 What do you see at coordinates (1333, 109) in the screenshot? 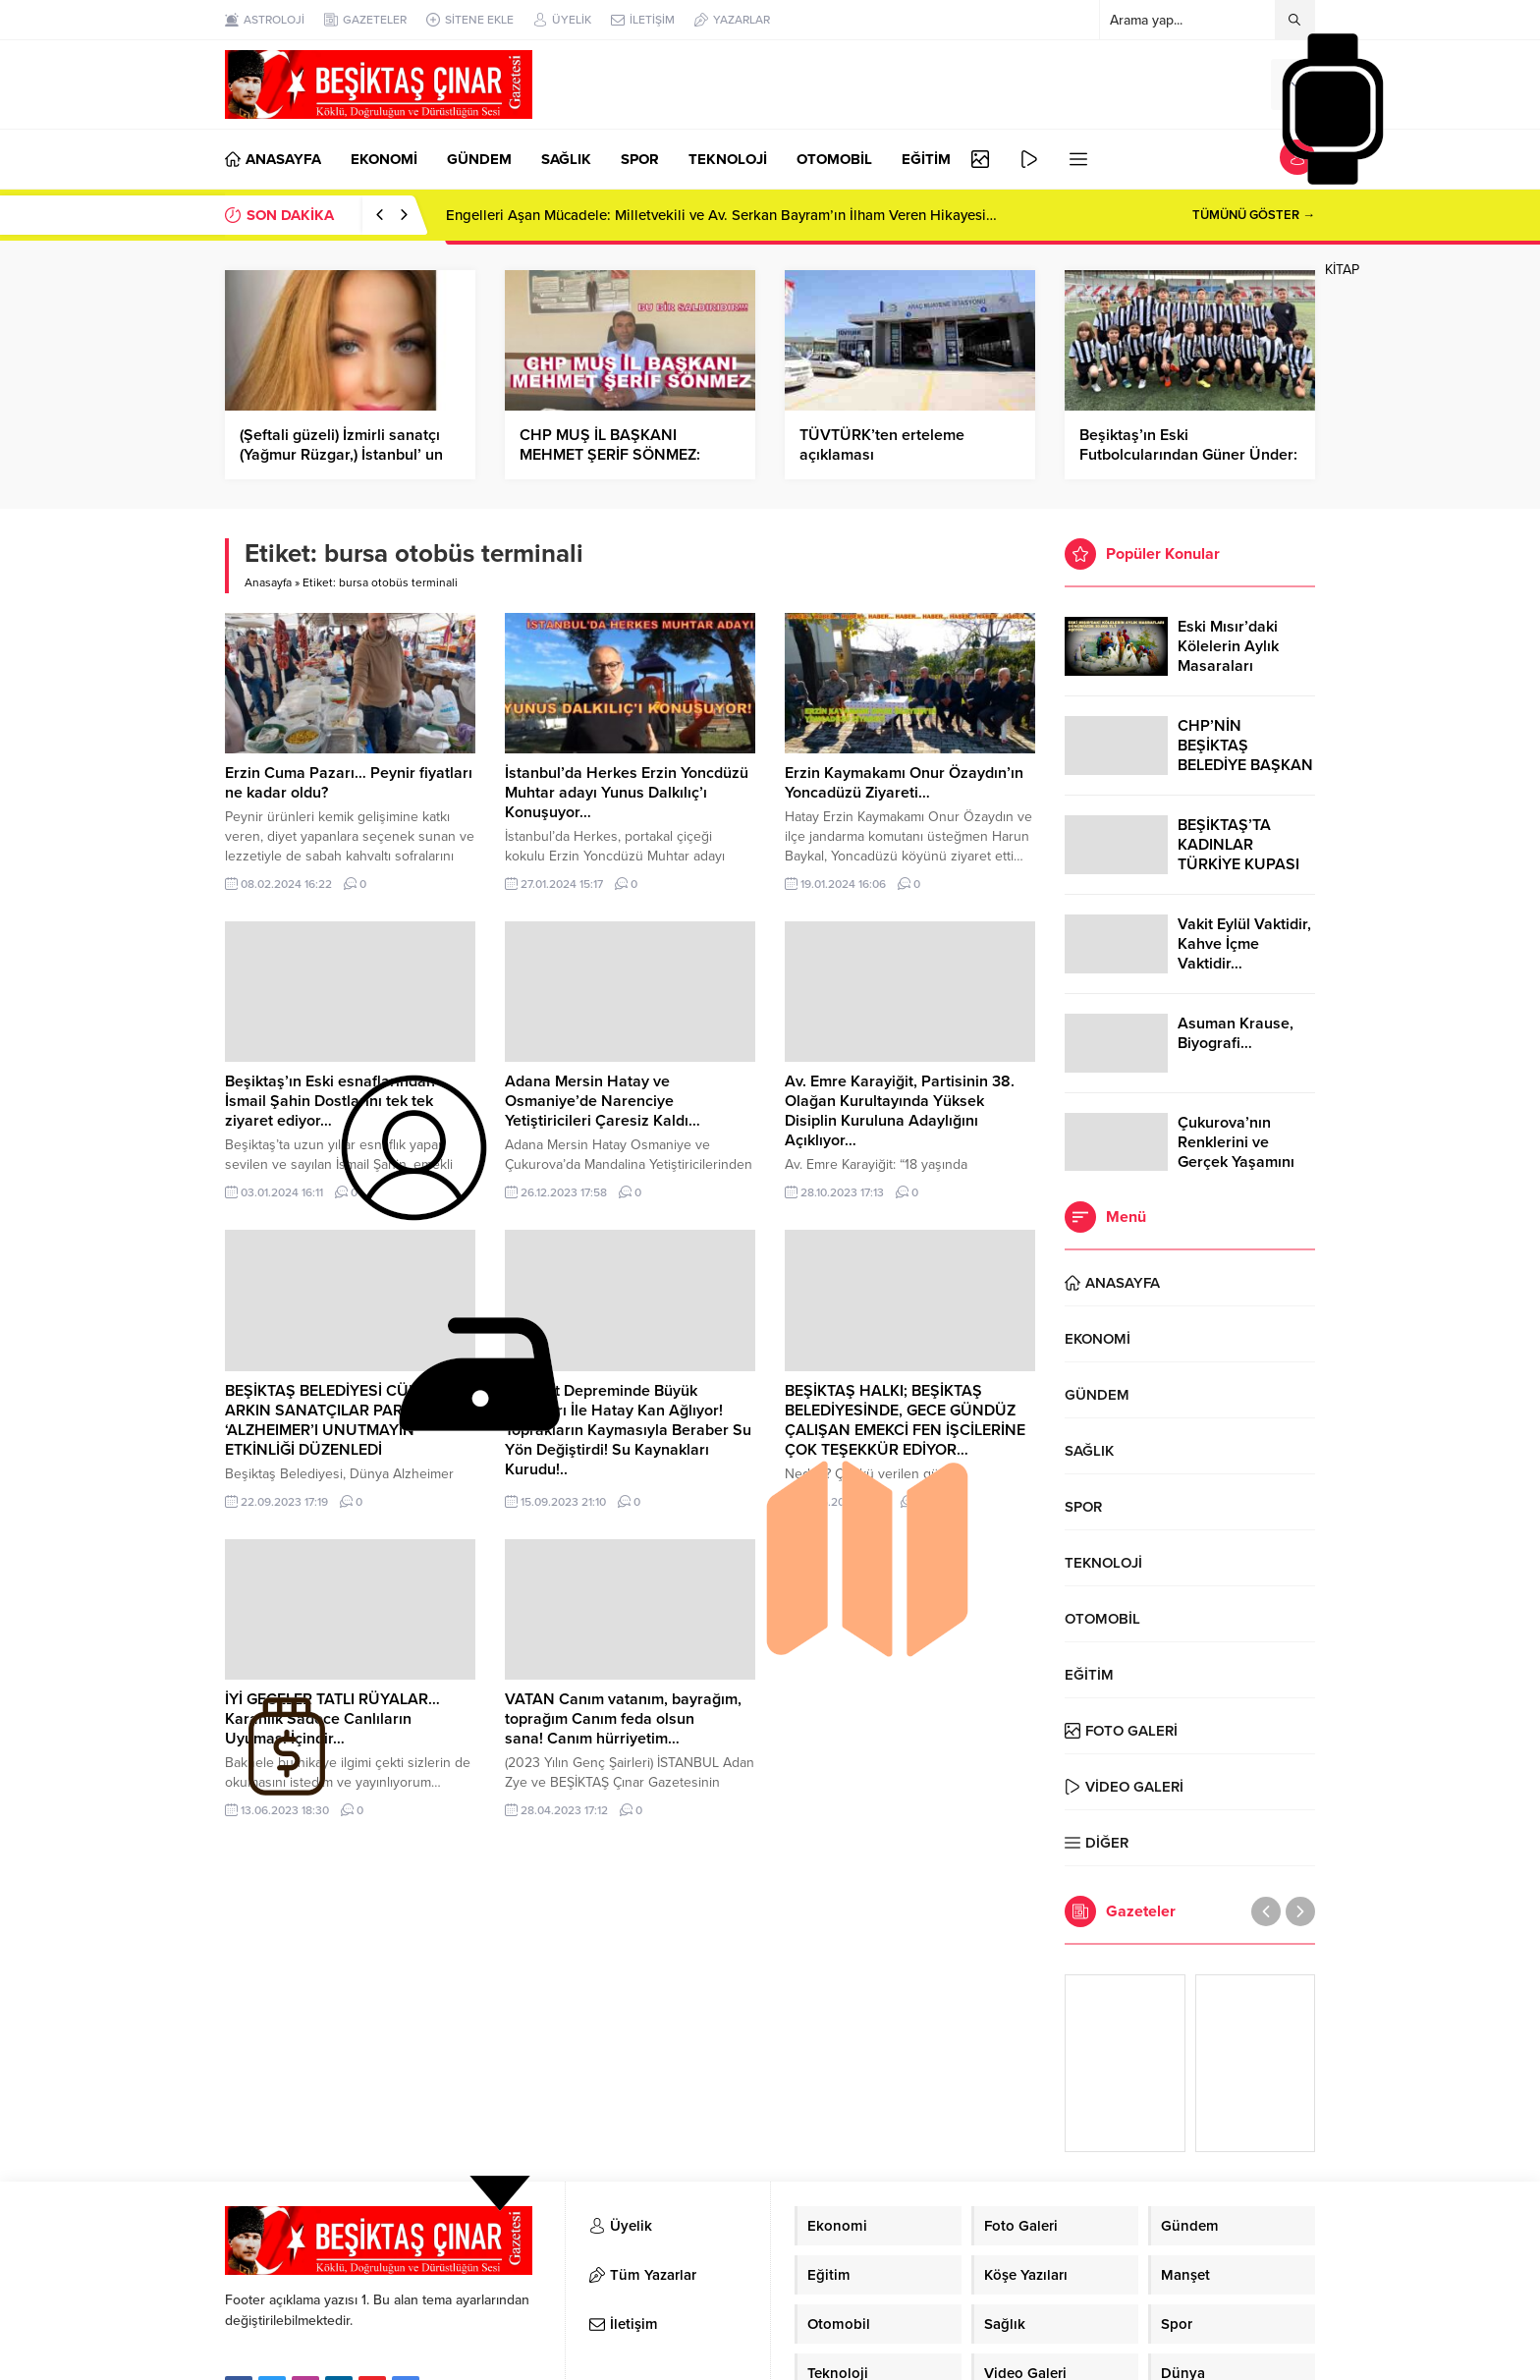
I see `access smartwatch settings or companion app` at bounding box center [1333, 109].